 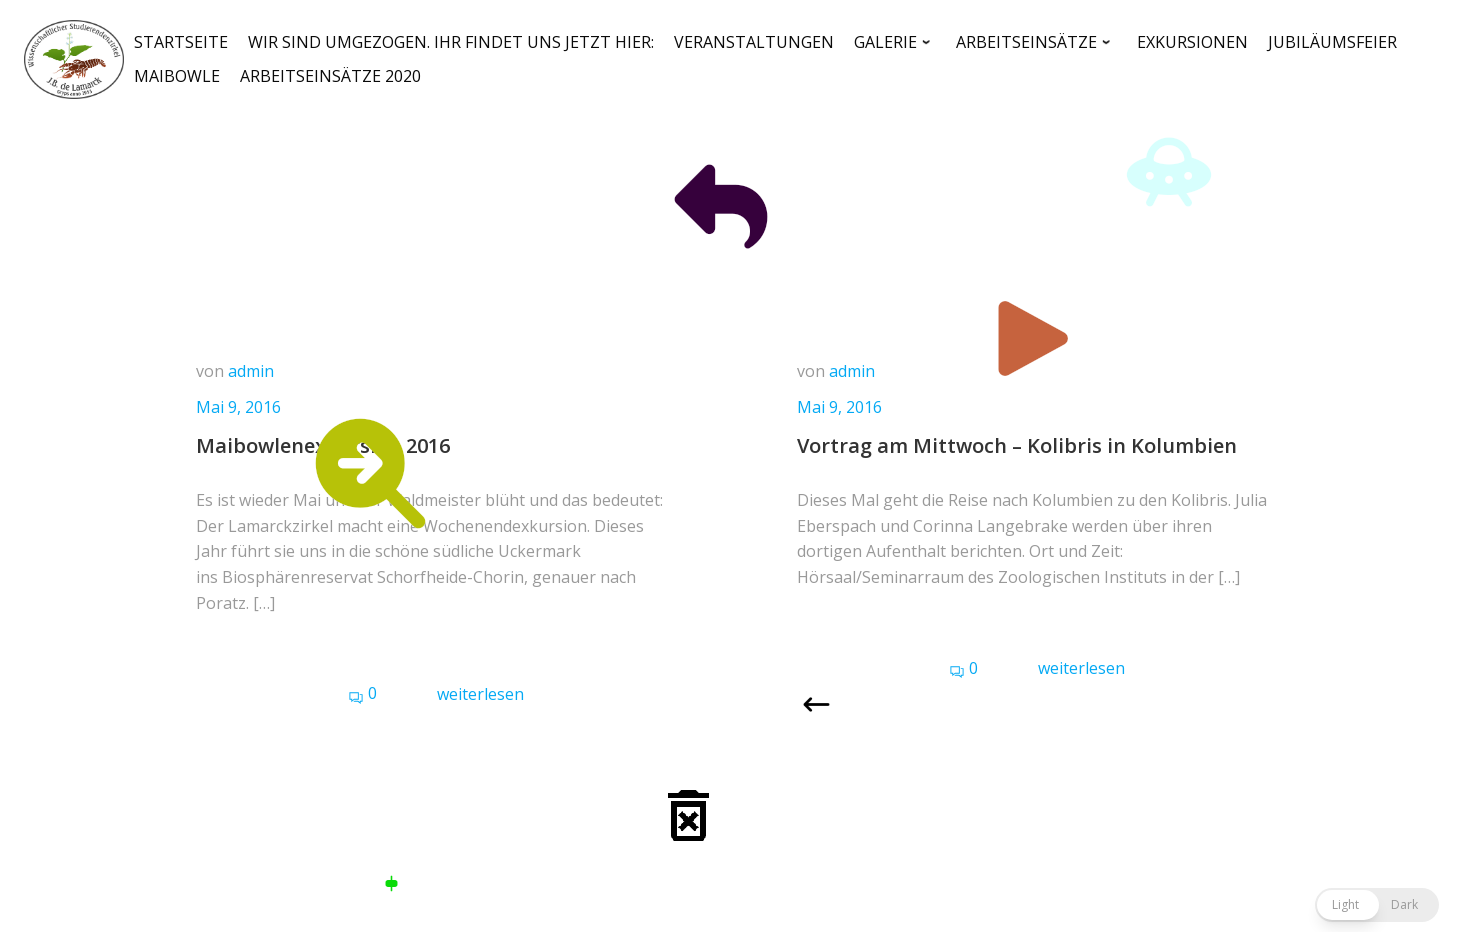 I want to click on play media or video content, so click(x=1030, y=338).